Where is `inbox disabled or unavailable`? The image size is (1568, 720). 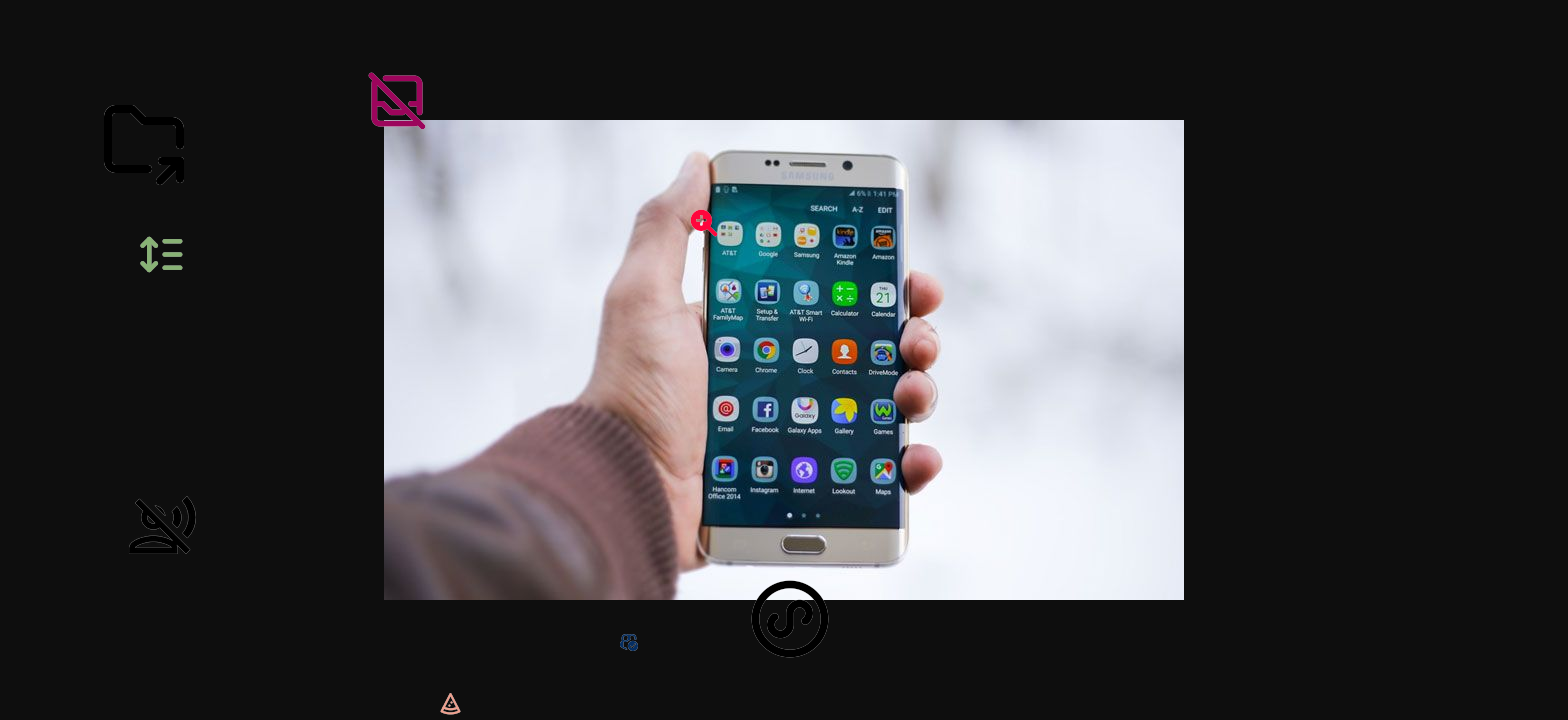
inbox disabled or unavailable is located at coordinates (397, 101).